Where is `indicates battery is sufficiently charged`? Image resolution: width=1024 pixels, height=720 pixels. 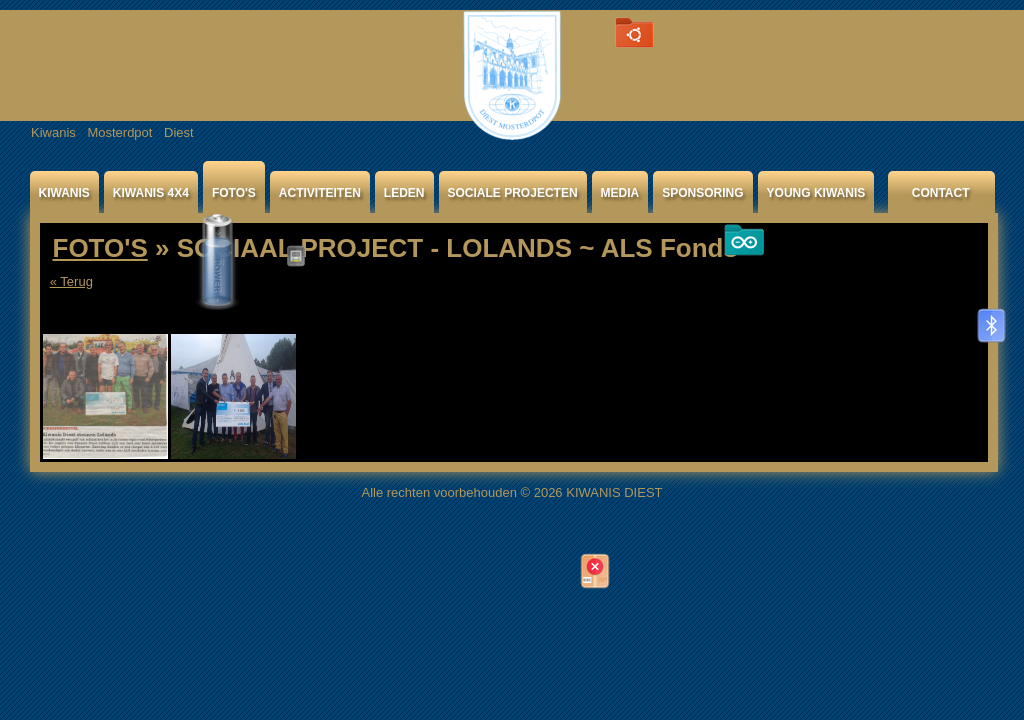
indicates battery is sufficiently charged is located at coordinates (217, 262).